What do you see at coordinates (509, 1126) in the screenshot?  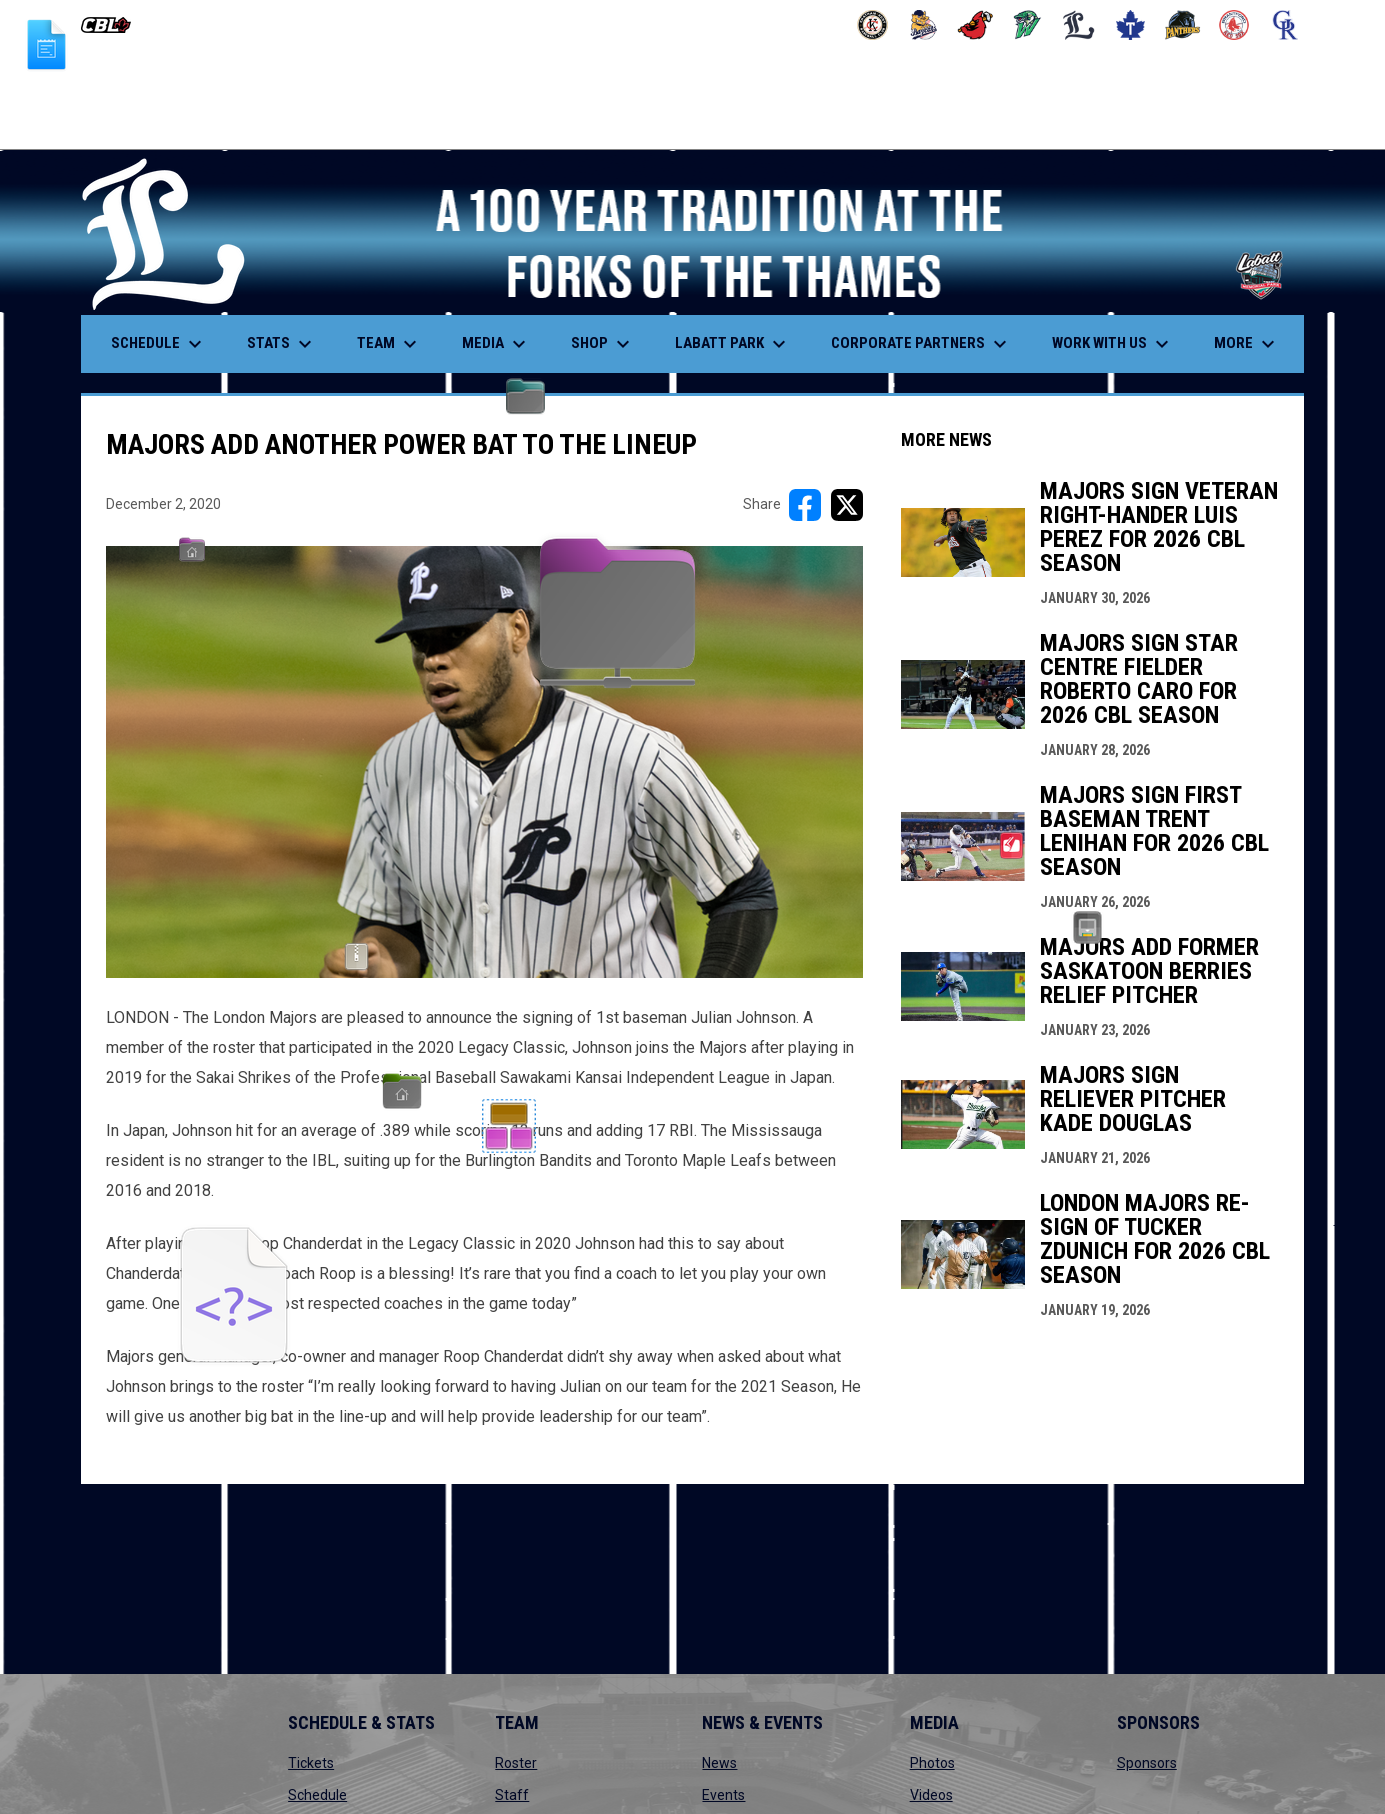 I see `select all items in the current view` at bounding box center [509, 1126].